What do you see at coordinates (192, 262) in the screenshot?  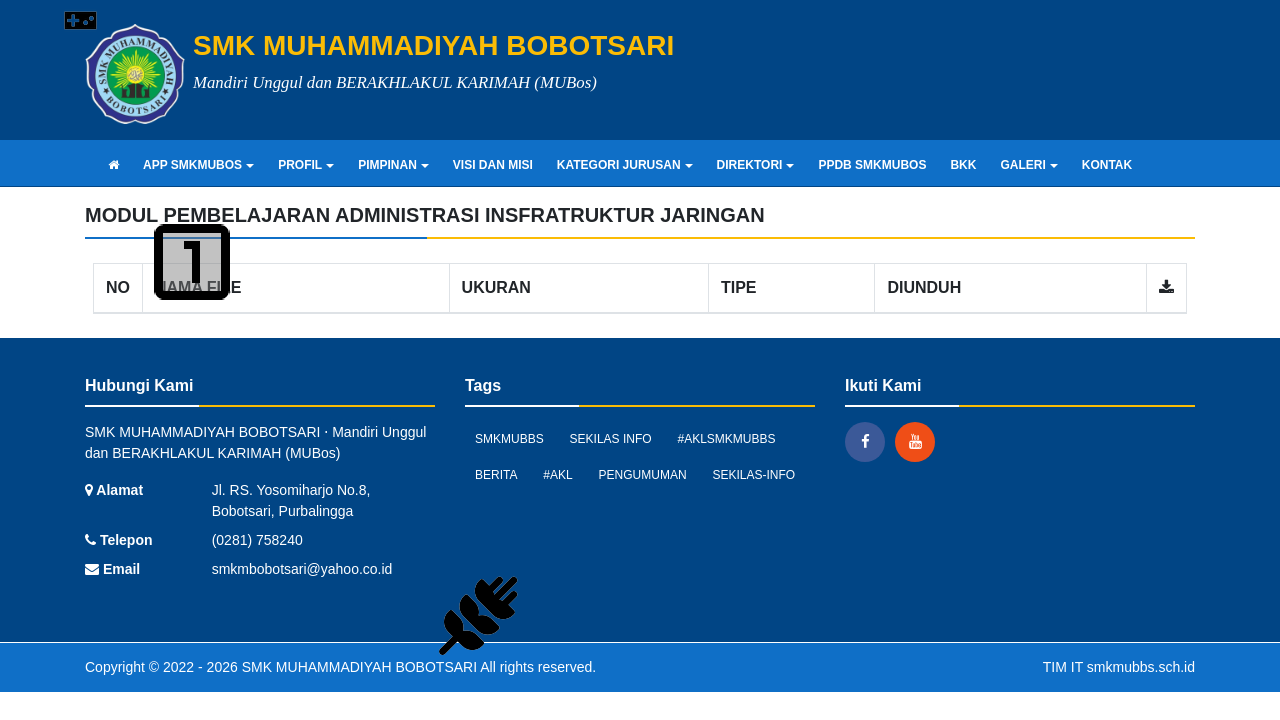 I see `indicates the first item or step in a sequence` at bounding box center [192, 262].